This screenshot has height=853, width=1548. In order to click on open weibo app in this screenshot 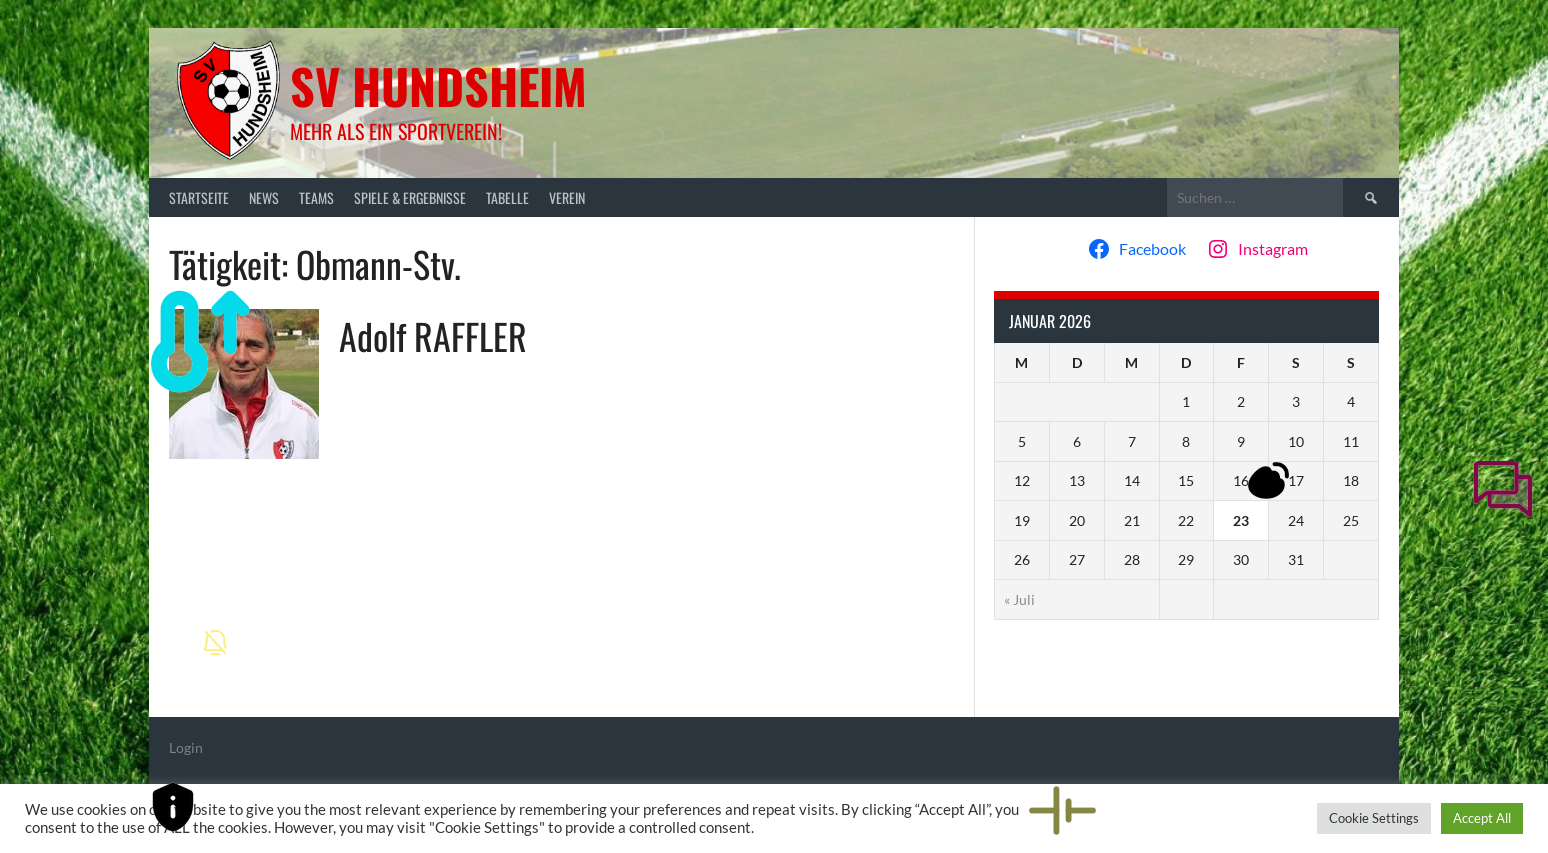, I will do `click(1268, 480)`.